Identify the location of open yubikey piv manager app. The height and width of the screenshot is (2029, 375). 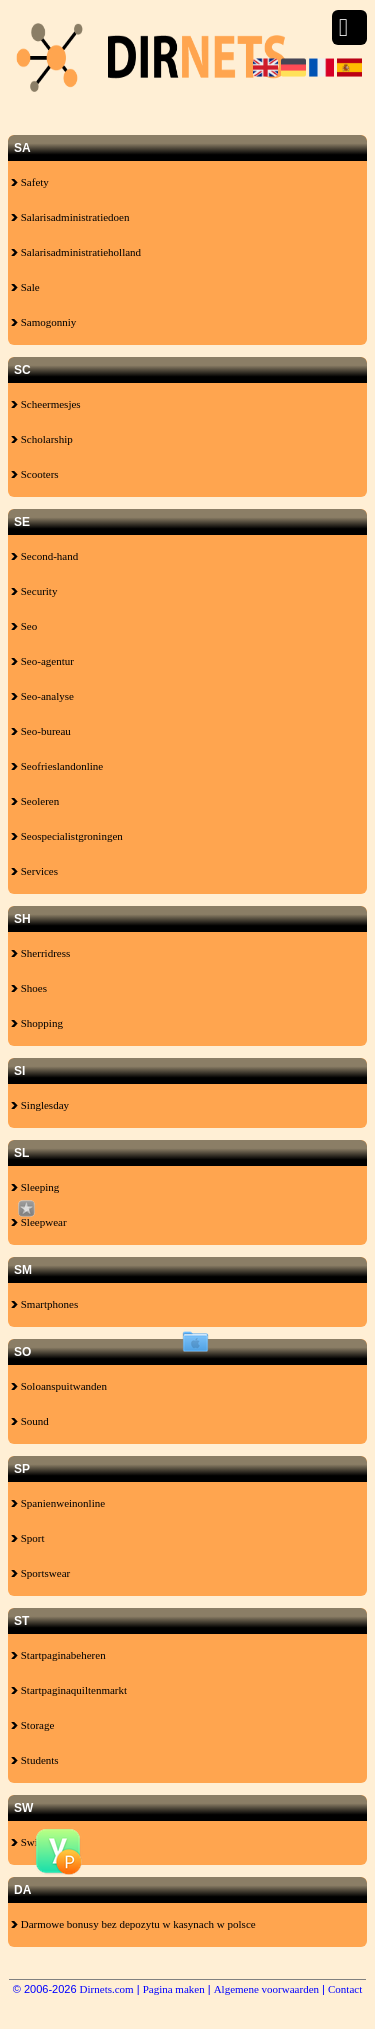
(58, 1851).